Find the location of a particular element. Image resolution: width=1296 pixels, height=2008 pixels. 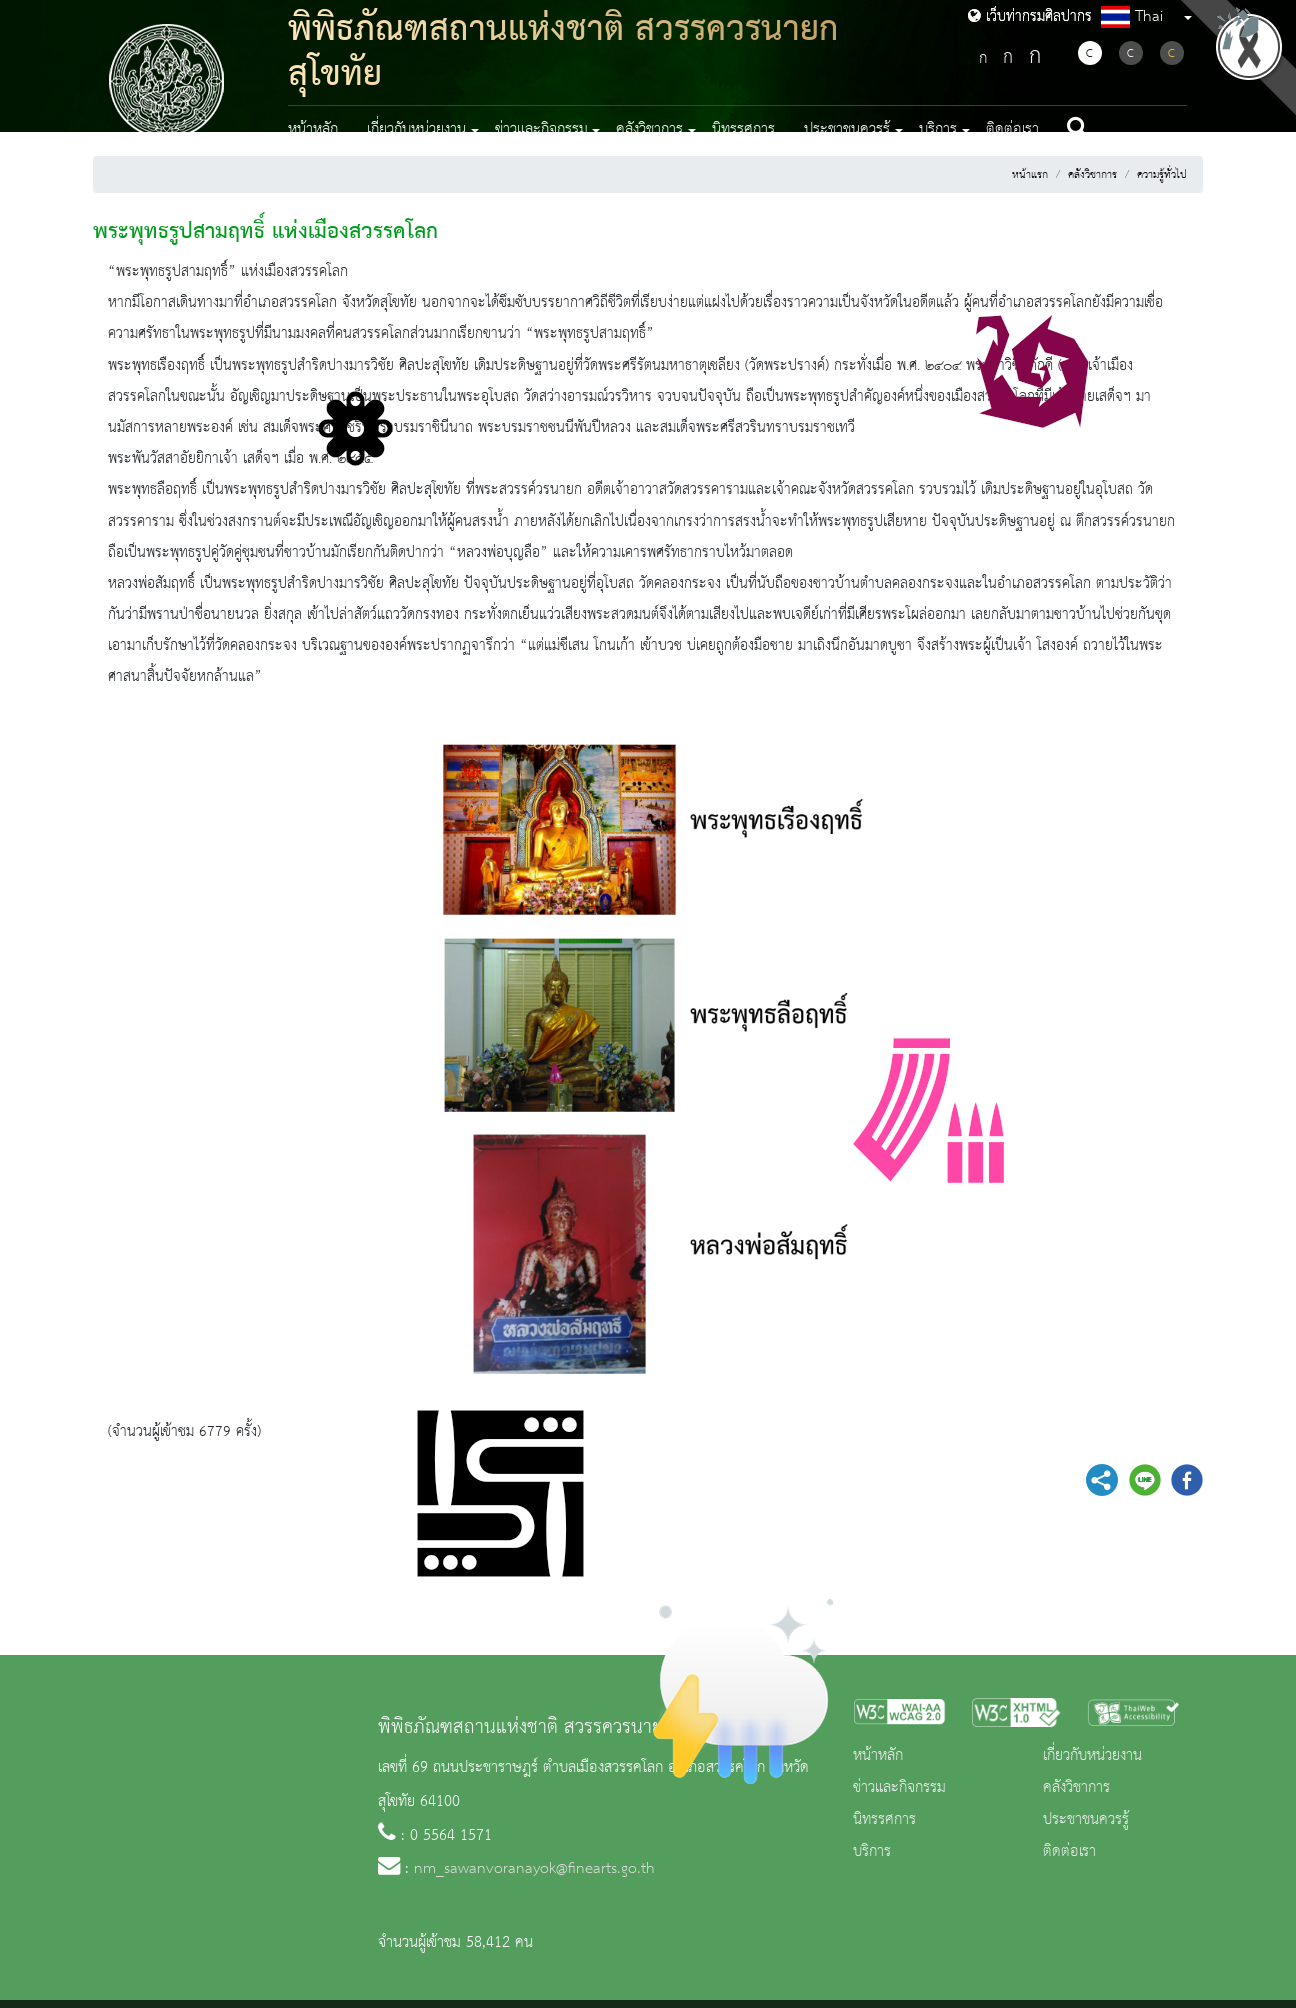

indicates nighttime thunderstorm conditions is located at coordinates (743, 1691).